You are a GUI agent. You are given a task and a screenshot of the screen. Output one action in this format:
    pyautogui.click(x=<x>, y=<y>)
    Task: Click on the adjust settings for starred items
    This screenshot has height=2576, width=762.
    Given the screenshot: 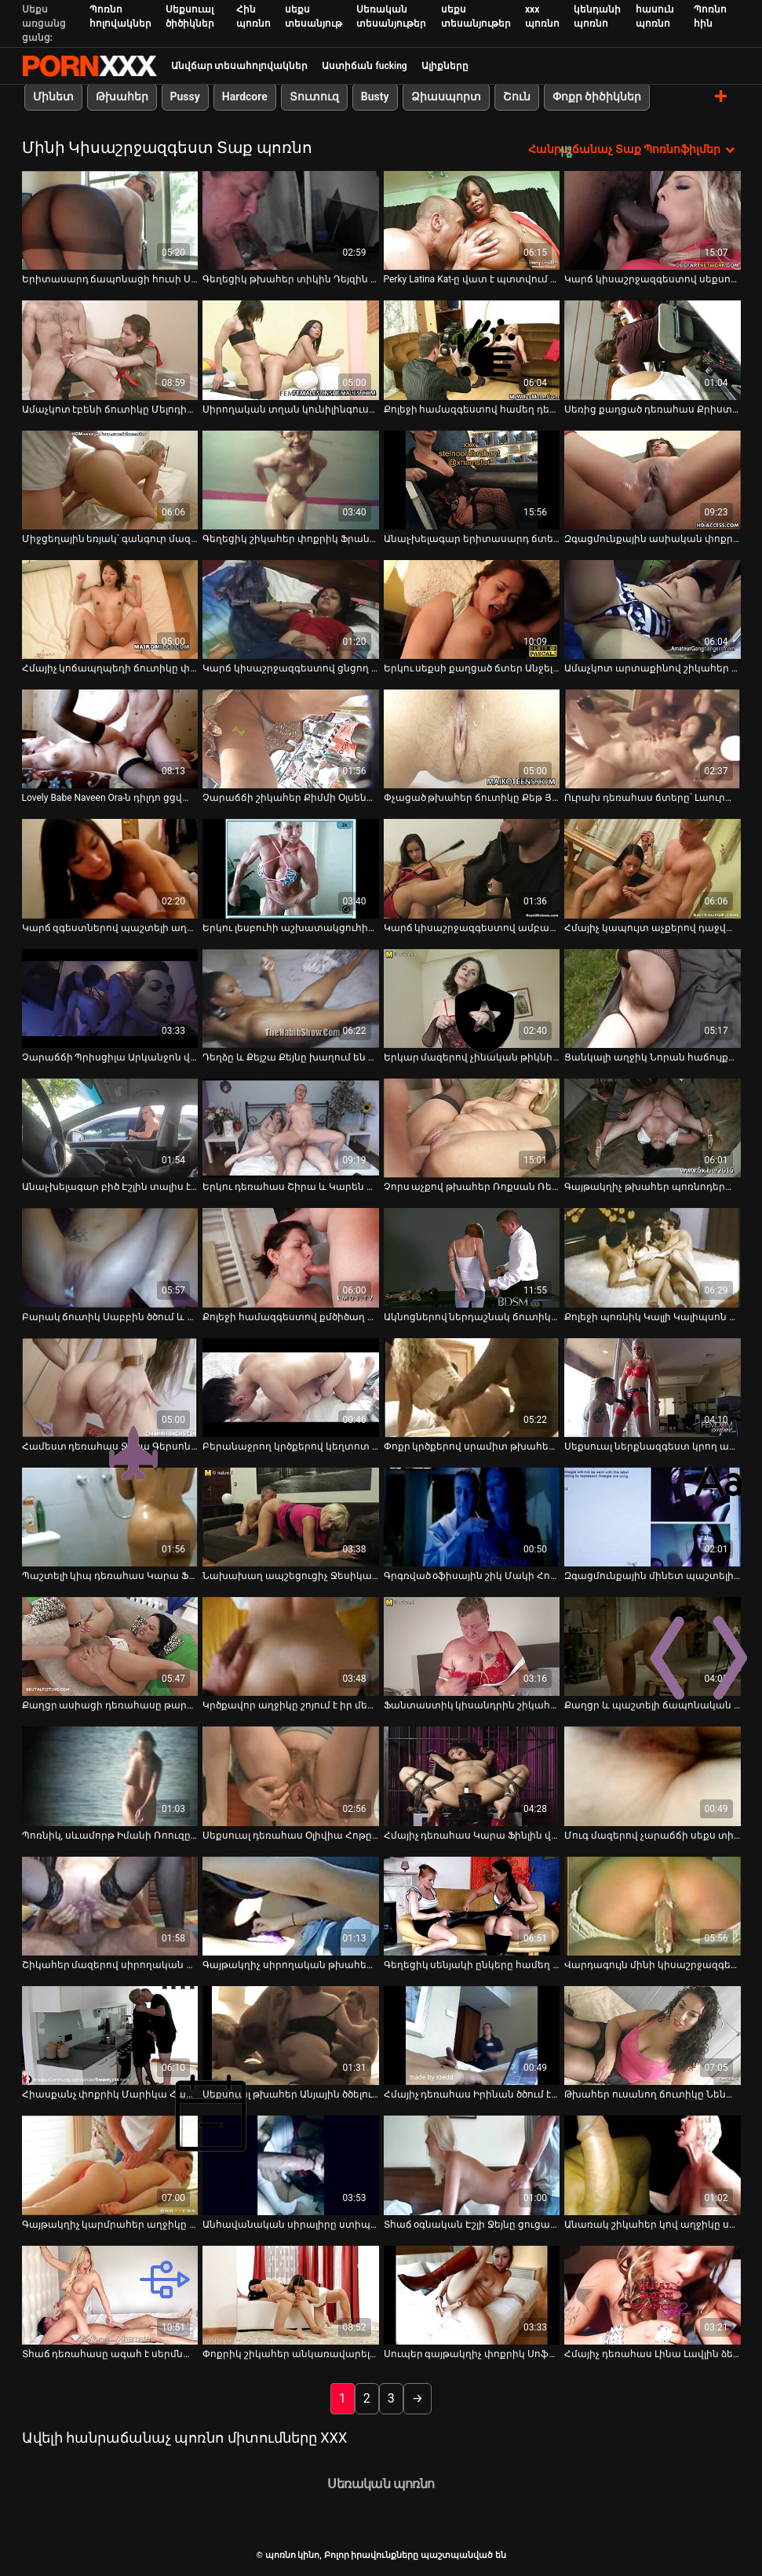 What is the action you would take?
    pyautogui.click(x=566, y=151)
    